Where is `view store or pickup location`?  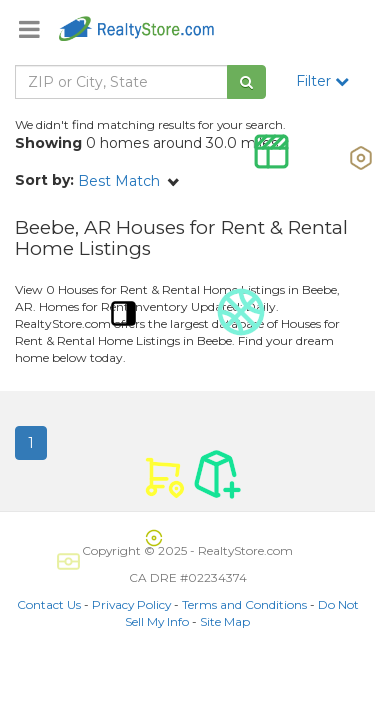 view store or pickup location is located at coordinates (163, 477).